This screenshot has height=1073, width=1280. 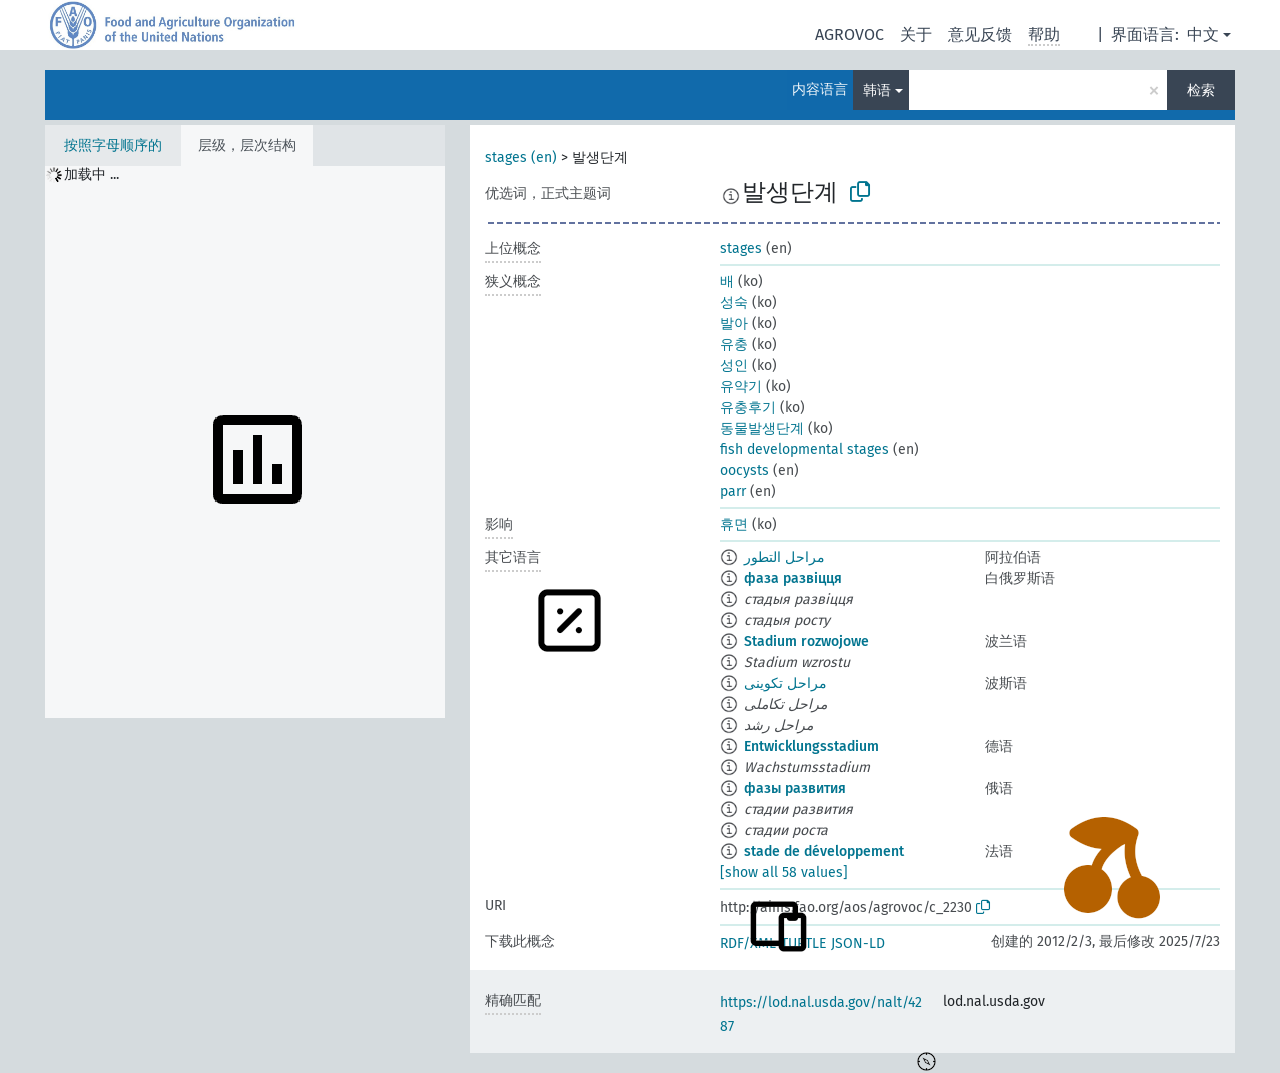 I want to click on indicates fruit or food category, so click(x=1112, y=865).